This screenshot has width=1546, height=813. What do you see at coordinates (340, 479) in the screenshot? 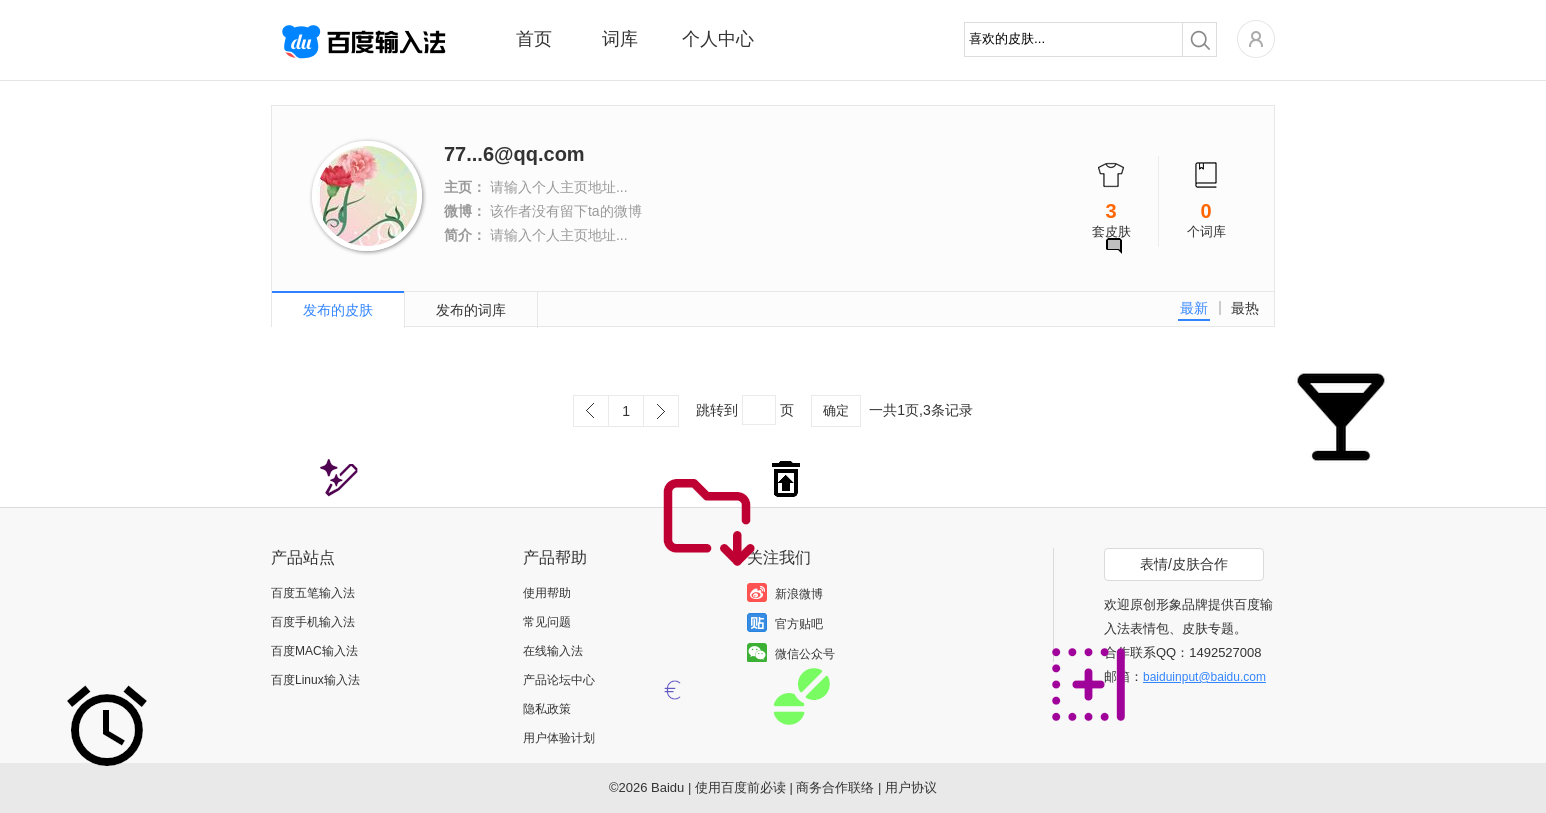
I see `edit with AI assistance` at bounding box center [340, 479].